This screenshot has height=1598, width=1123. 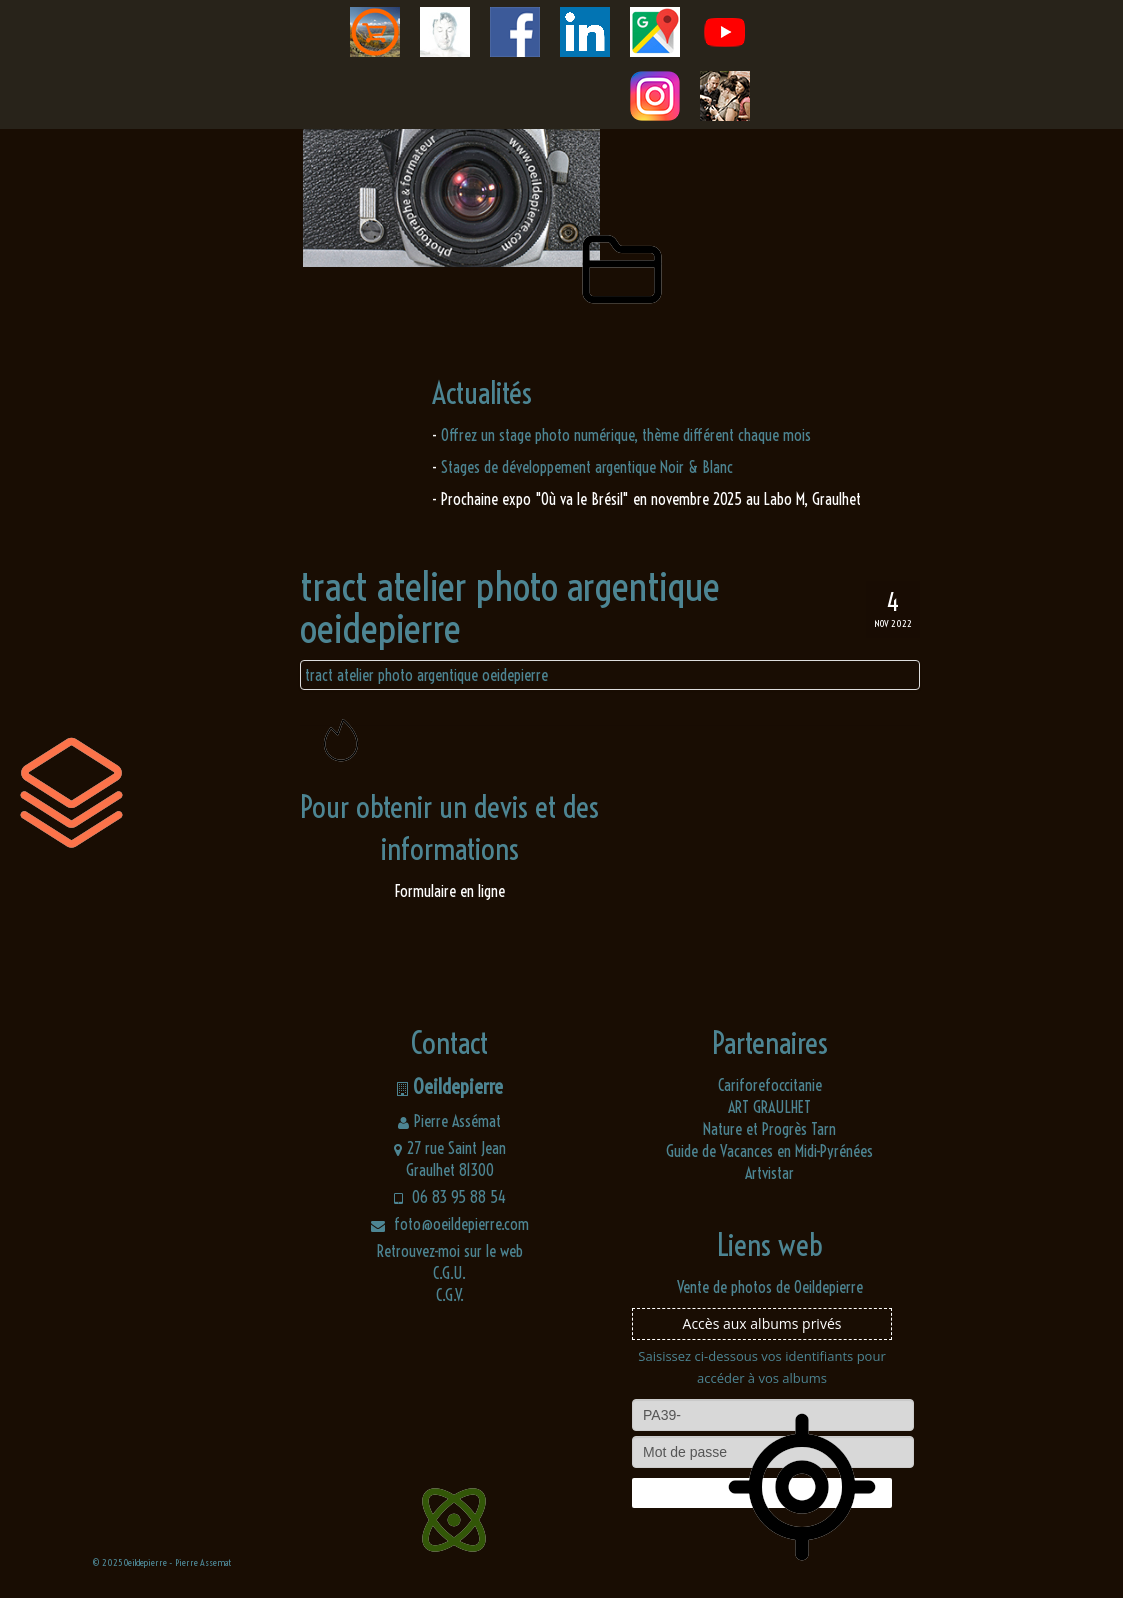 What do you see at coordinates (802, 1487) in the screenshot?
I see `current location found` at bounding box center [802, 1487].